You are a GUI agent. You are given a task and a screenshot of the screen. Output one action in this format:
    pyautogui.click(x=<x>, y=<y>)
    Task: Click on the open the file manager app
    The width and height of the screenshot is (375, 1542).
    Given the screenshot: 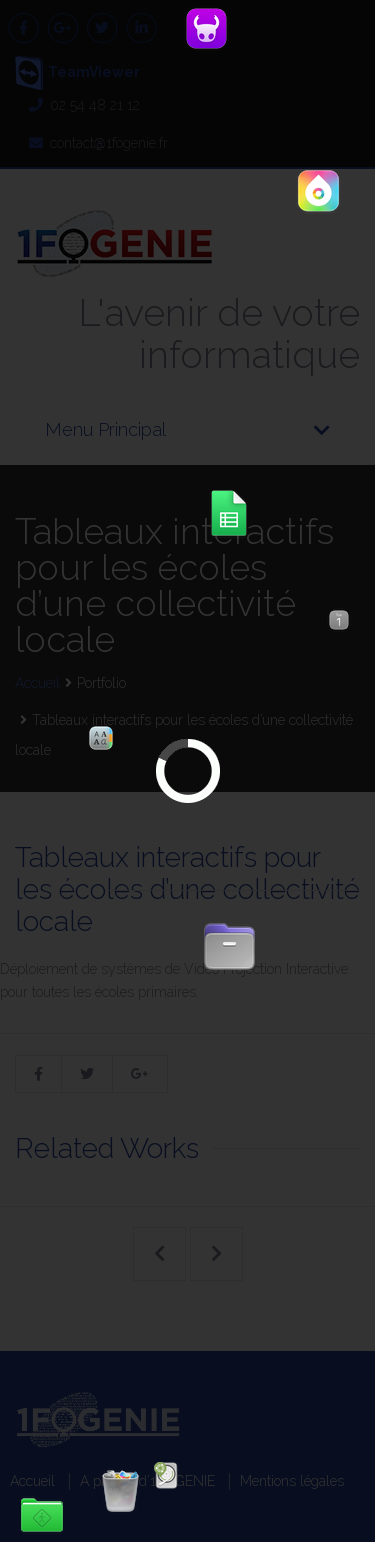 What is the action you would take?
    pyautogui.click(x=229, y=946)
    